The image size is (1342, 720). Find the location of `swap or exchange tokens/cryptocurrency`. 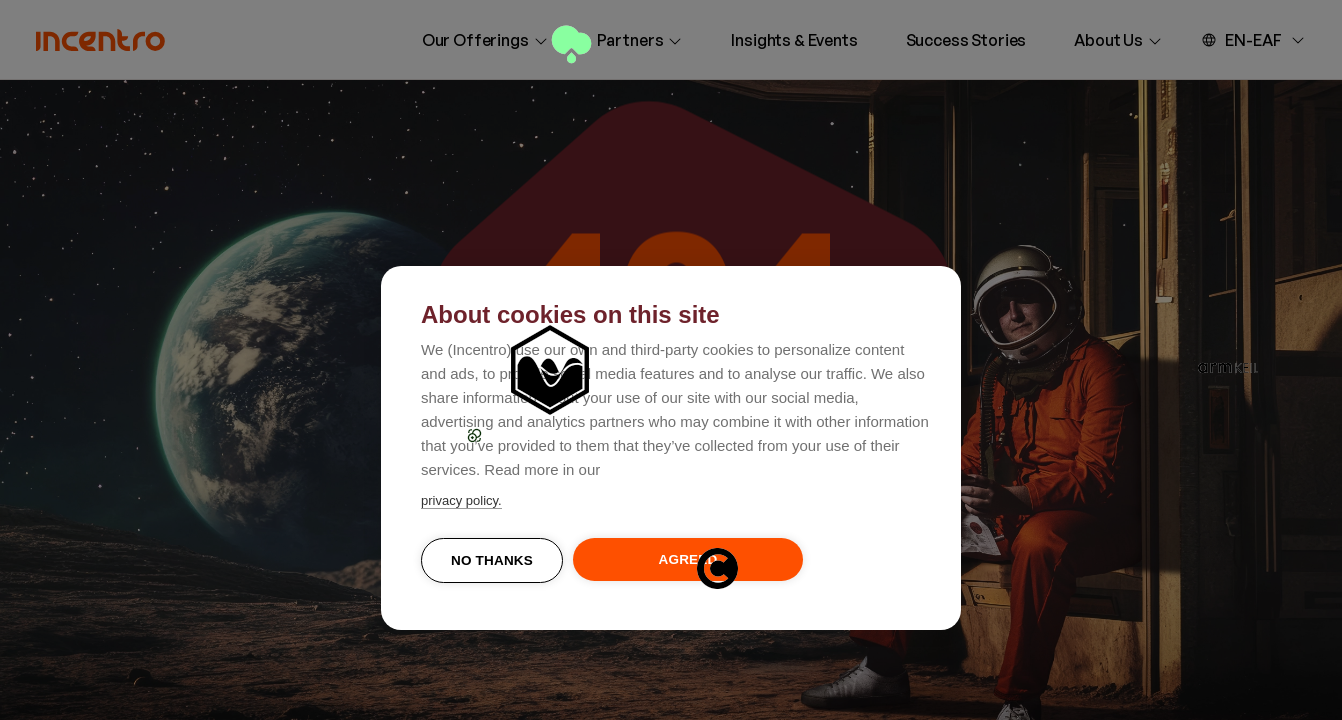

swap or exchange tokens/cryptocurrency is located at coordinates (474, 435).